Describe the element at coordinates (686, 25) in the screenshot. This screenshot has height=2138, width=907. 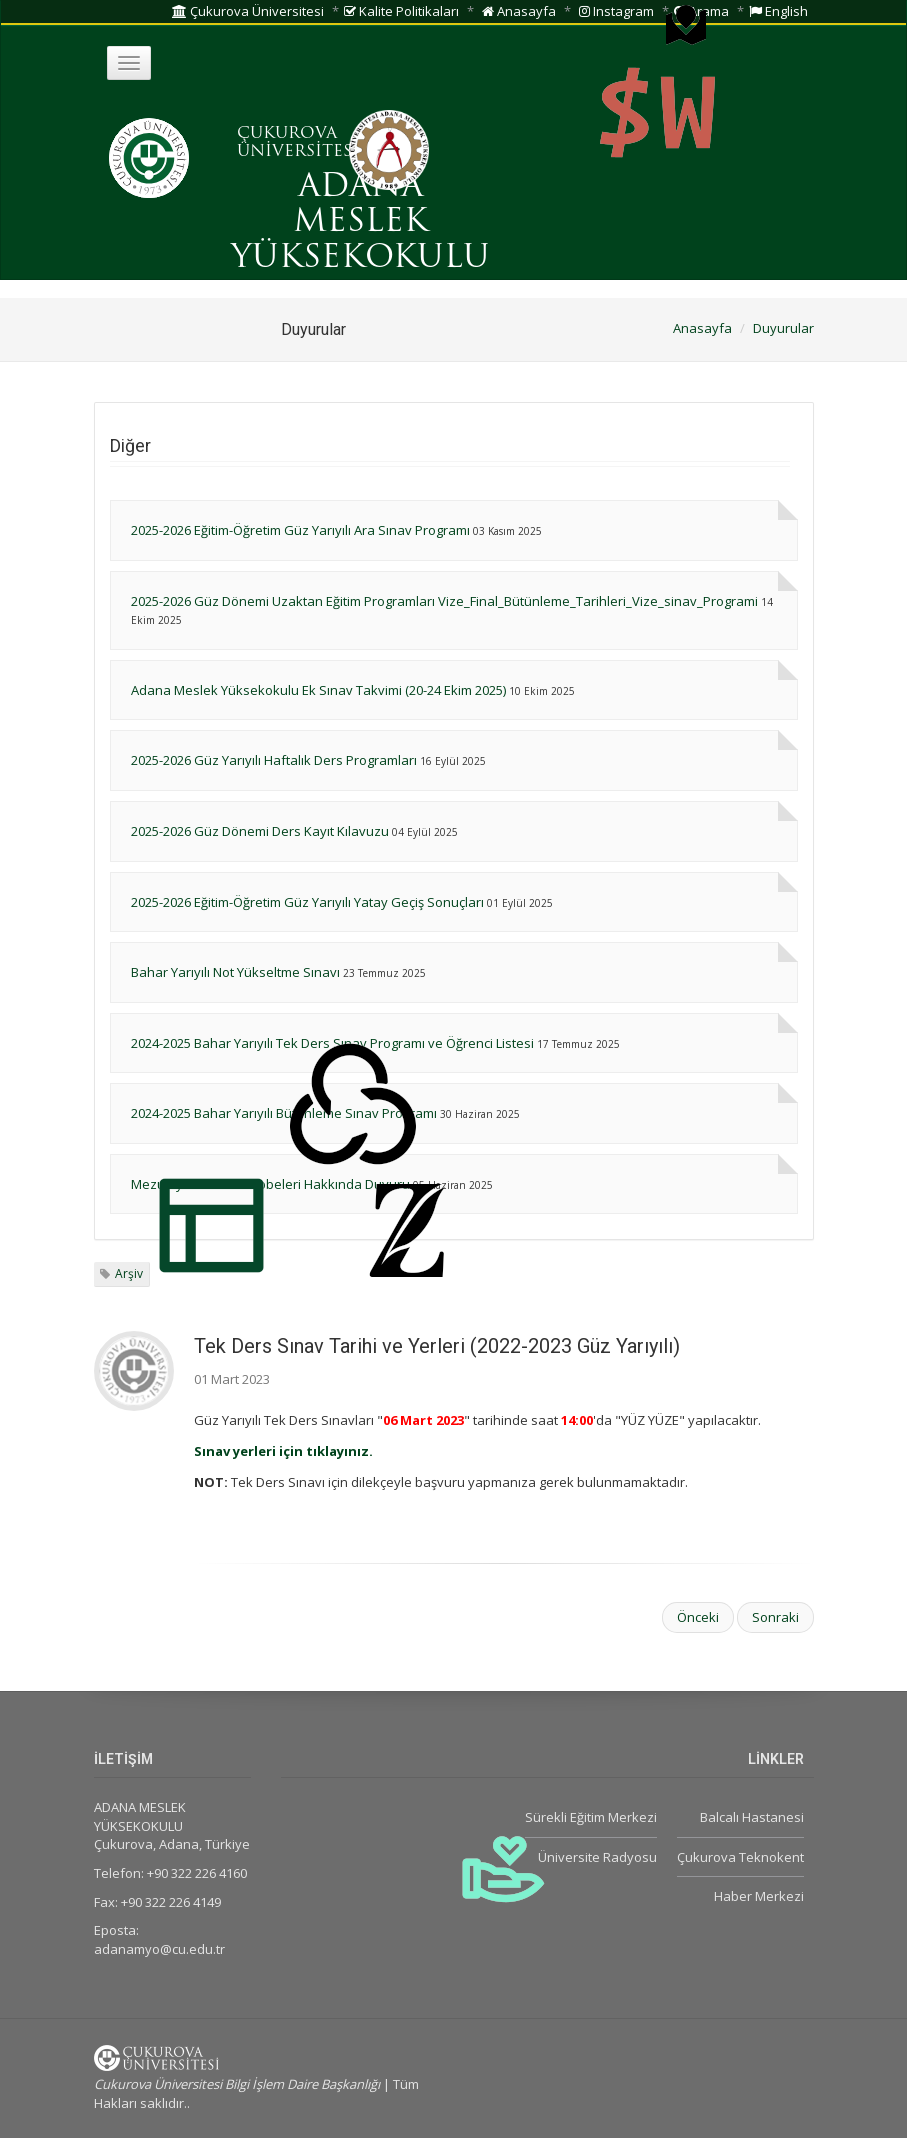
I see `view map with pinned location` at that location.